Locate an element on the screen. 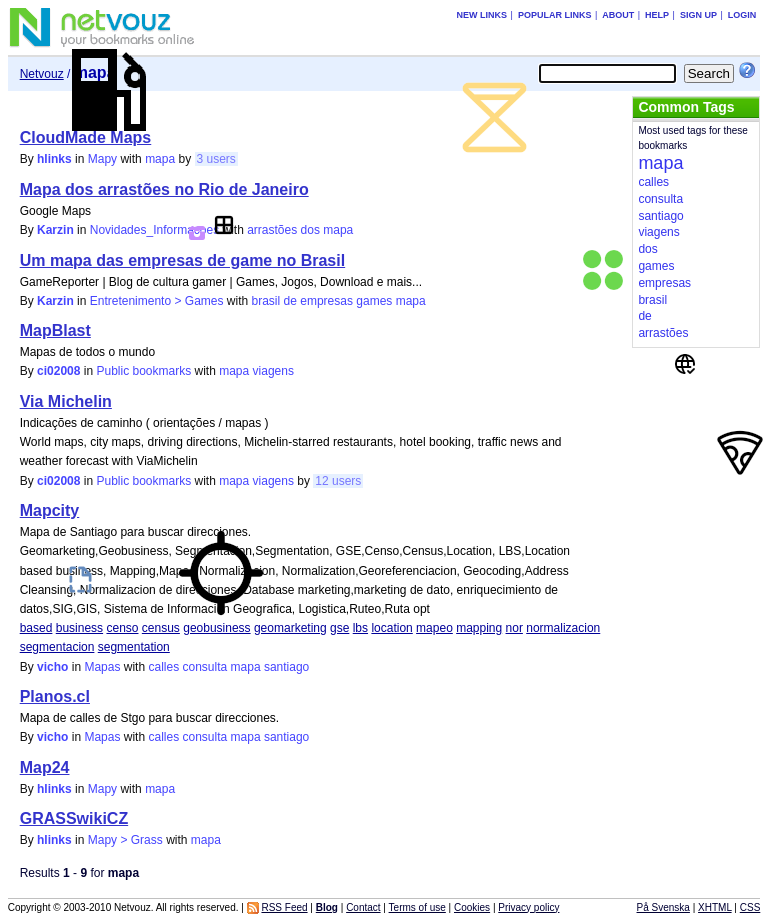 The height and width of the screenshot is (917, 768). find my current location is located at coordinates (221, 573).